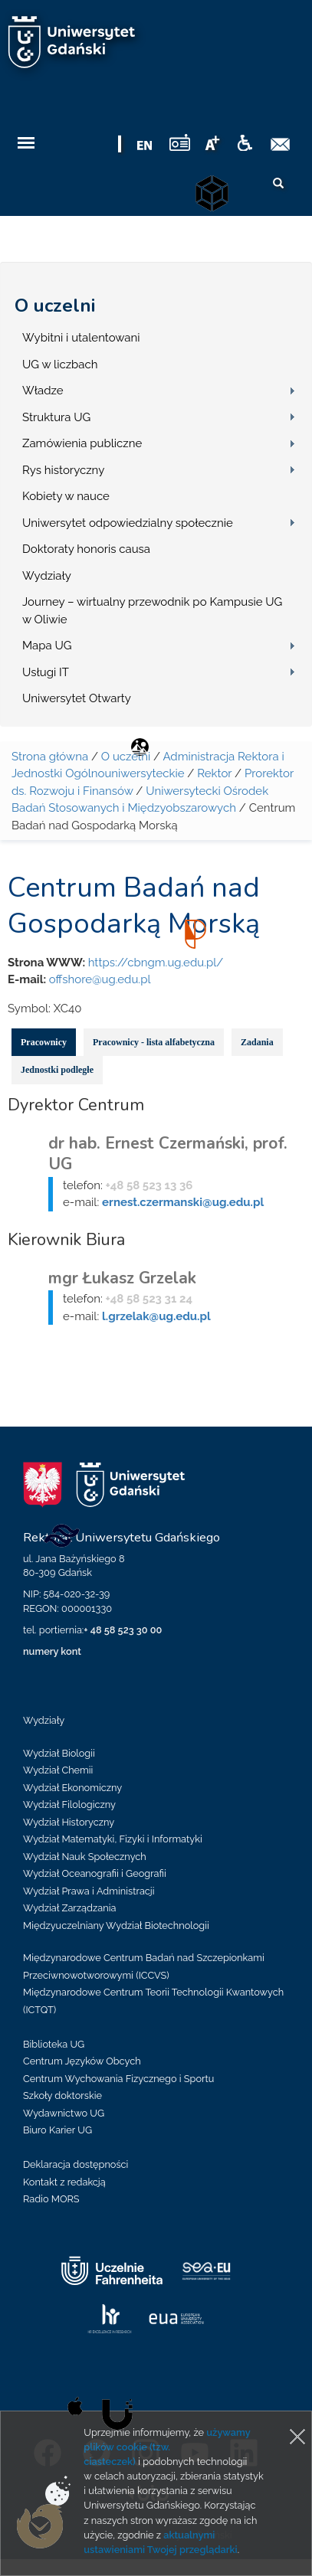  What do you see at coordinates (61, 1535) in the screenshot?
I see `tailwind css framework logo` at bounding box center [61, 1535].